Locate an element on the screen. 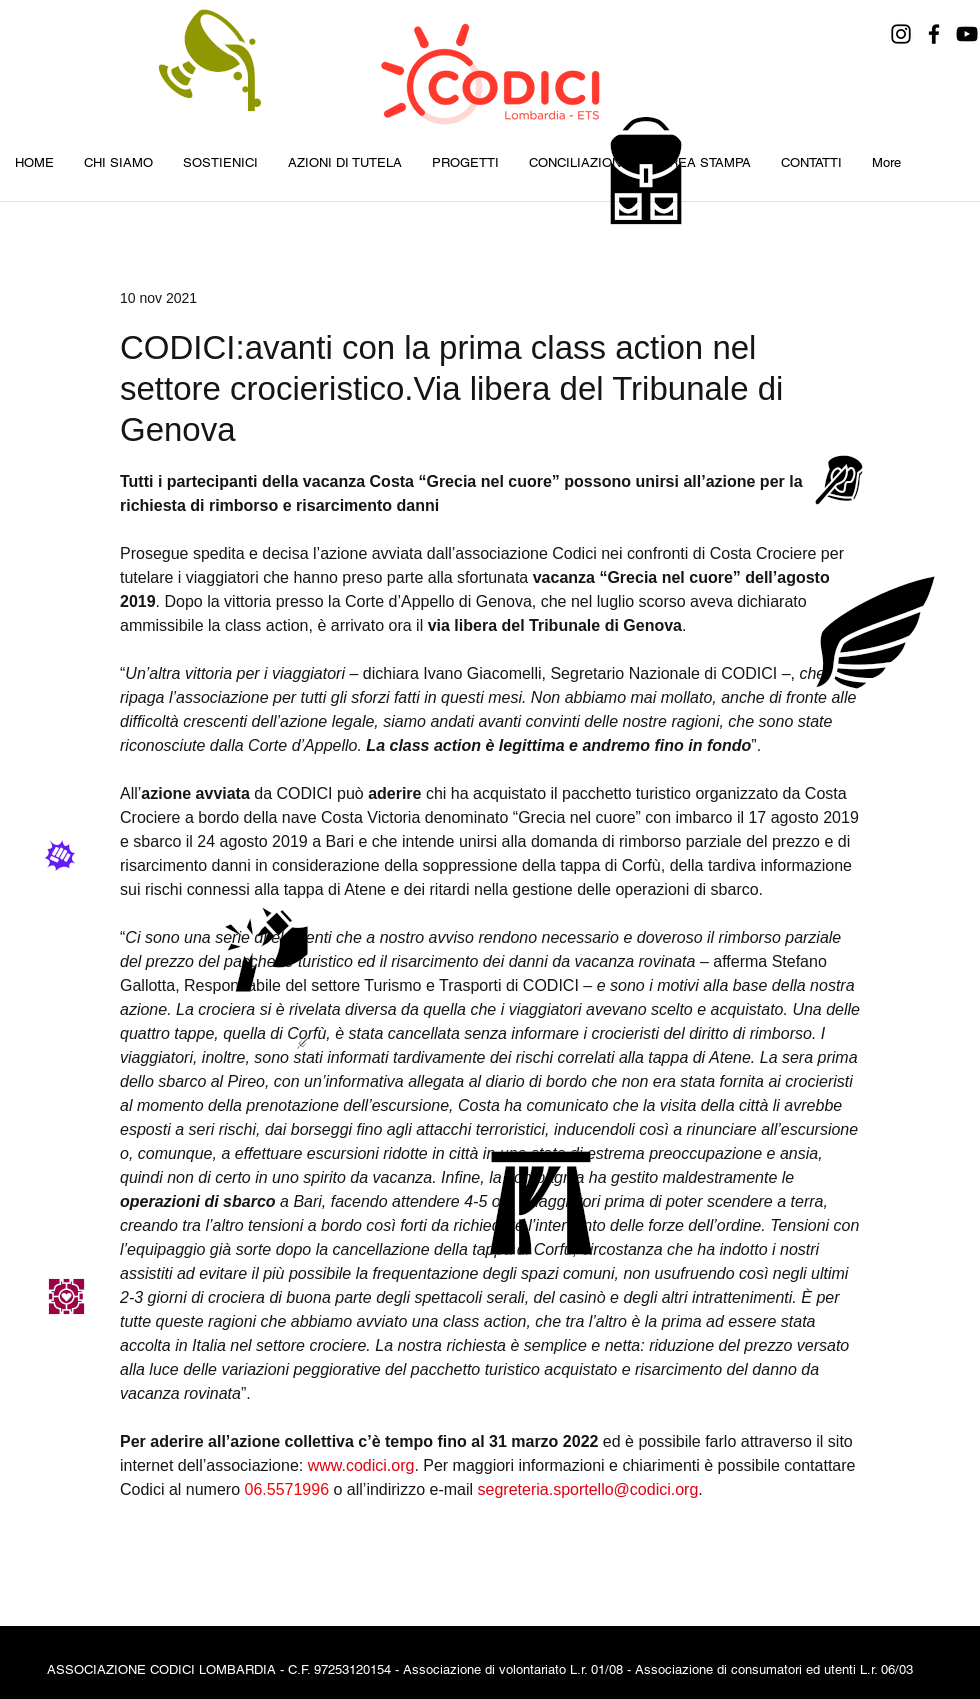  access your inventory or stored items is located at coordinates (646, 170).